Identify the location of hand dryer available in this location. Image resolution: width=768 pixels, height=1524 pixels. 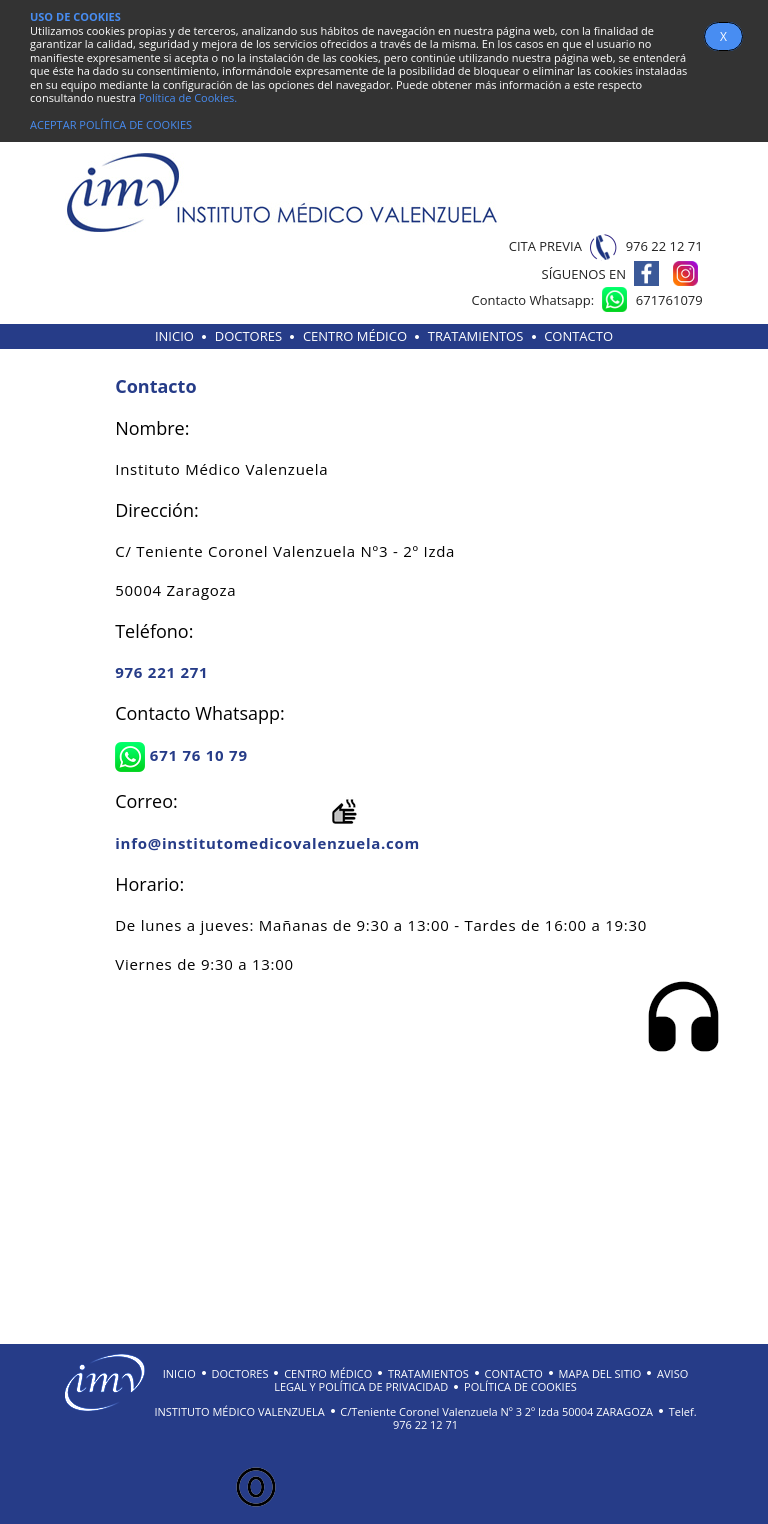
(345, 811).